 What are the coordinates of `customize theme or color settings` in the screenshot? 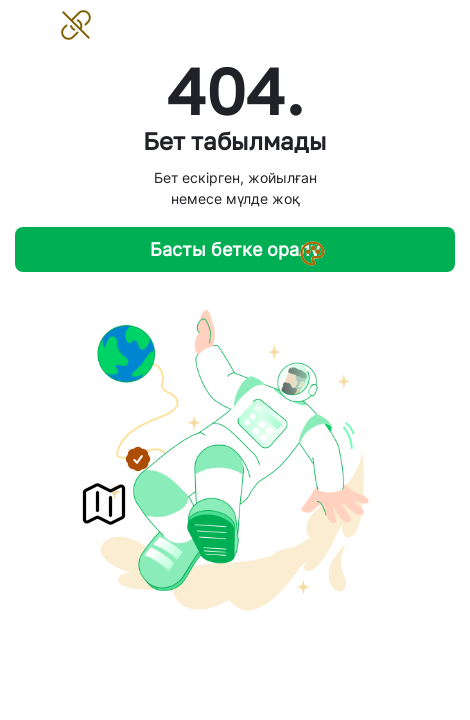 It's located at (312, 253).